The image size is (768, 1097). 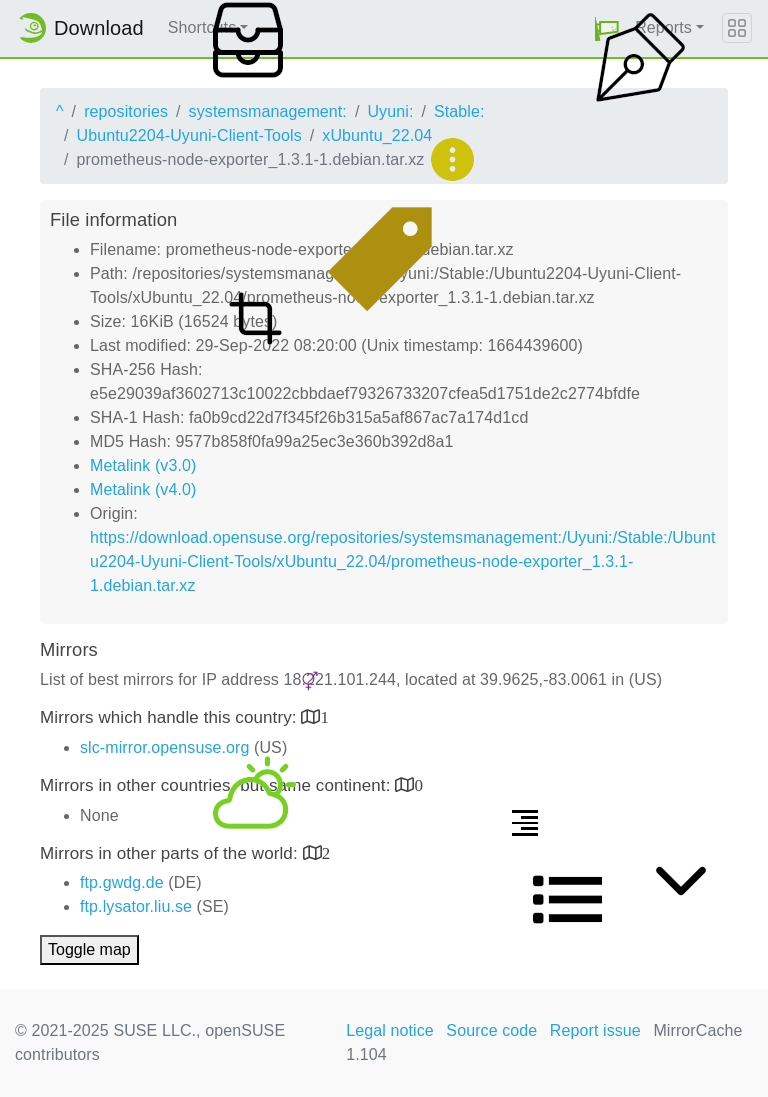 What do you see at coordinates (567, 899) in the screenshot?
I see `view items in a list format` at bounding box center [567, 899].